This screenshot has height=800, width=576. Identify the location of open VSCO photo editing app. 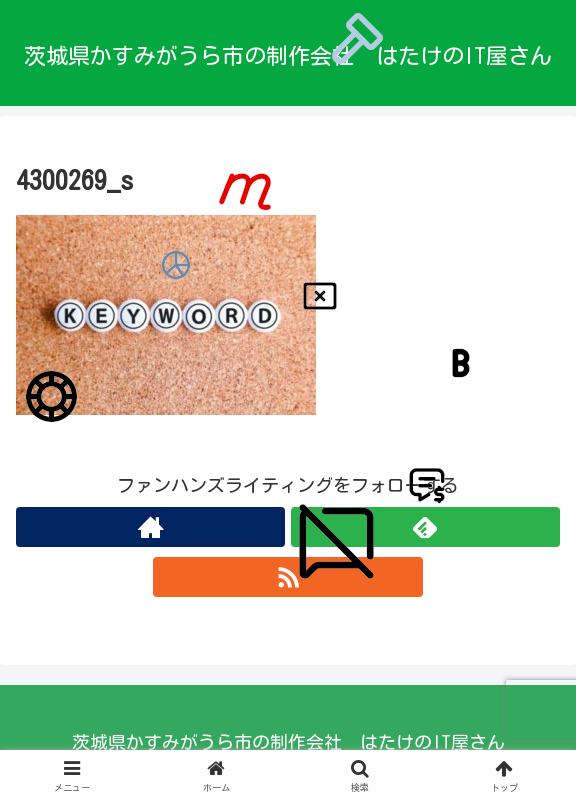
(51, 396).